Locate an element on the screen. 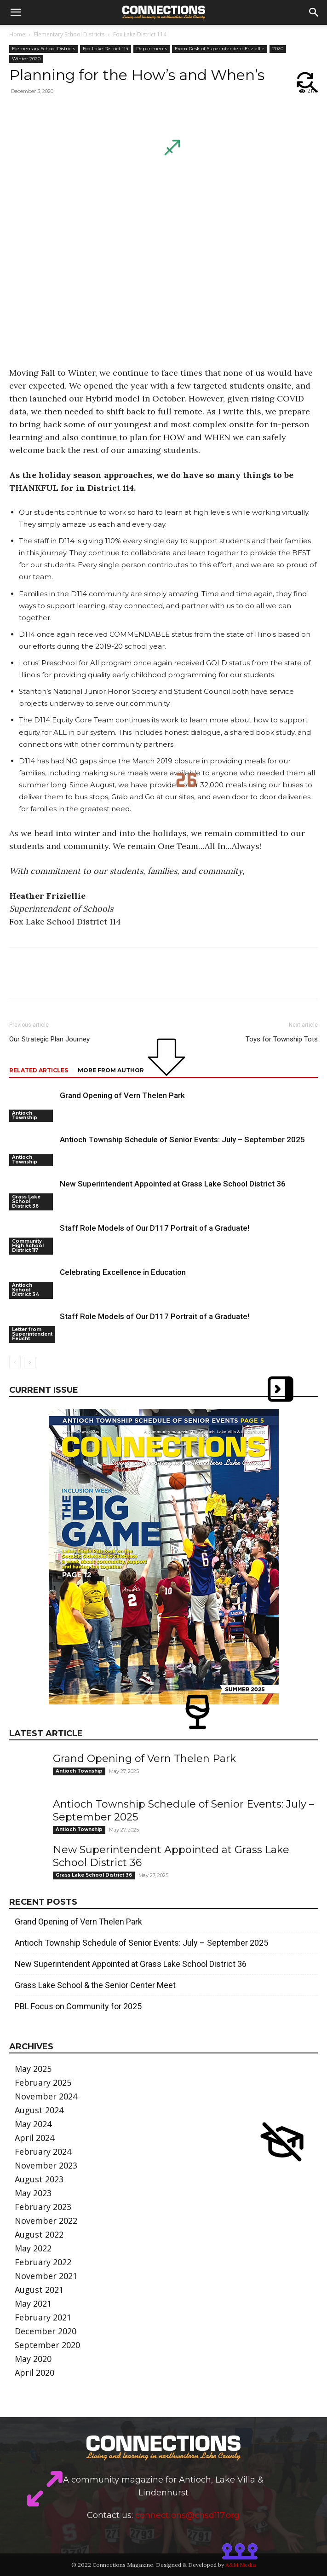 The height and width of the screenshot is (2576, 327). indicates drink or beverage option is located at coordinates (197, 1712).